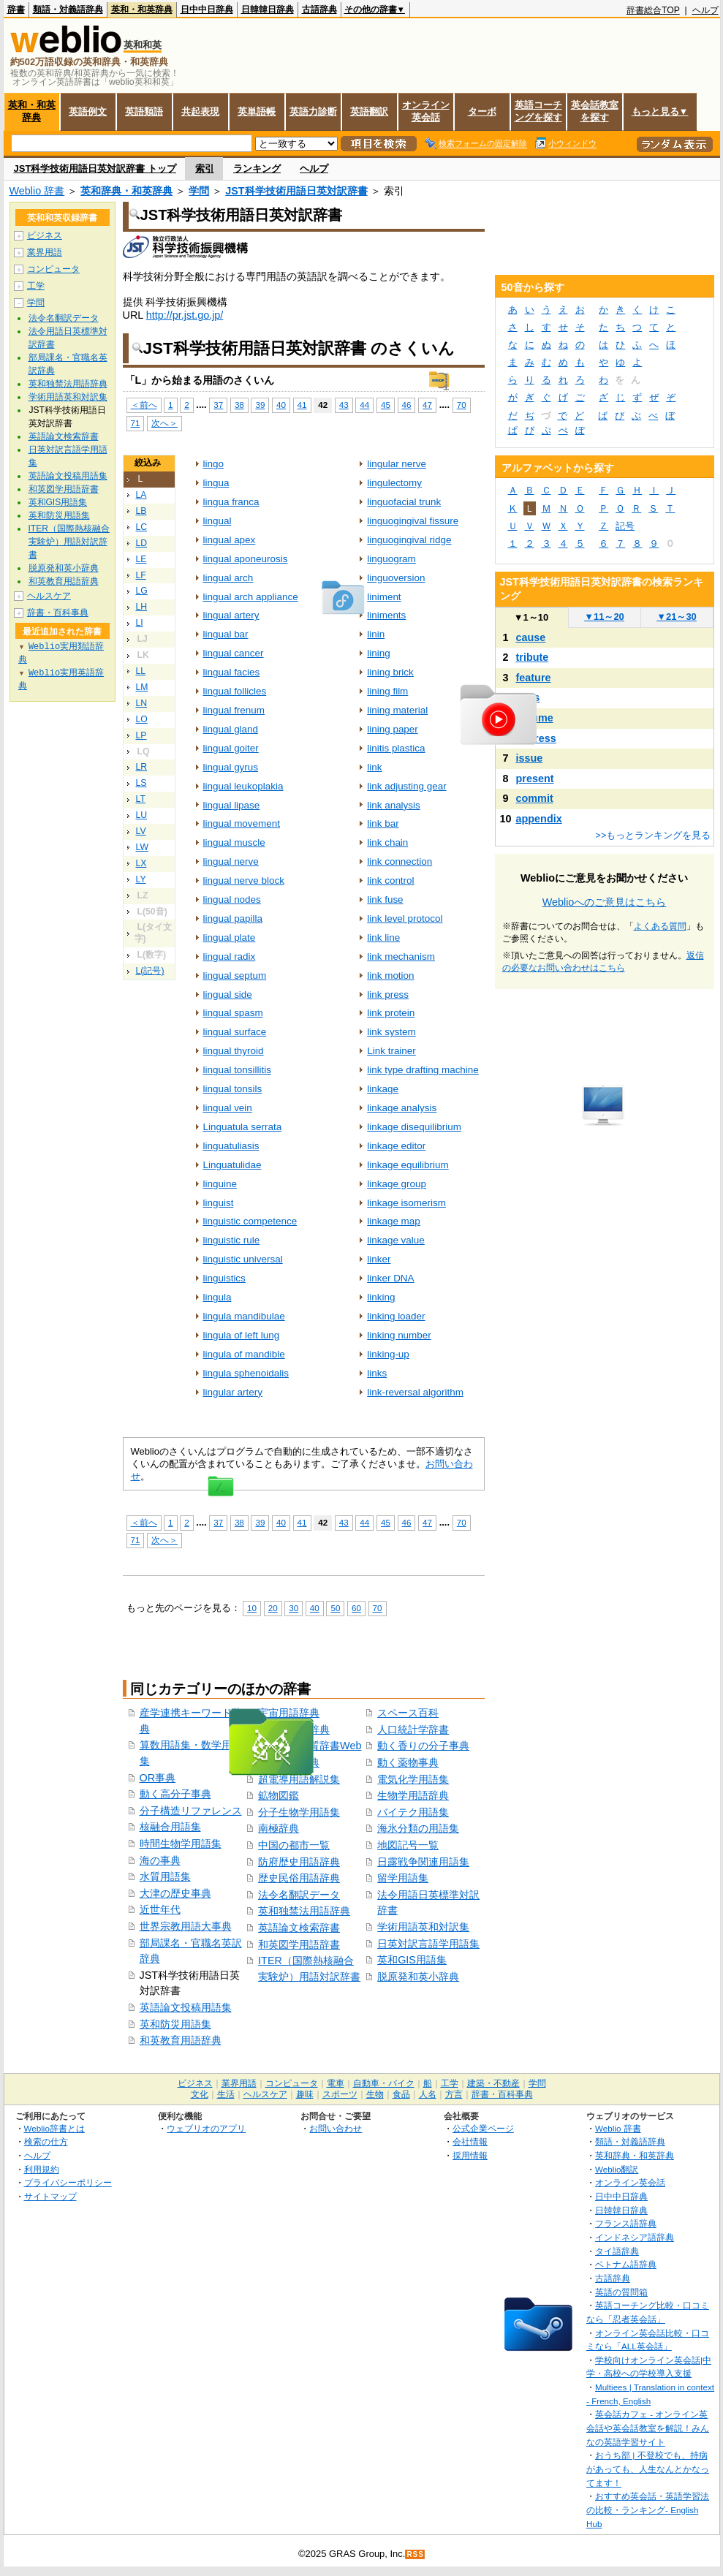  I want to click on folder containing fedora linux system files, so click(343, 599).